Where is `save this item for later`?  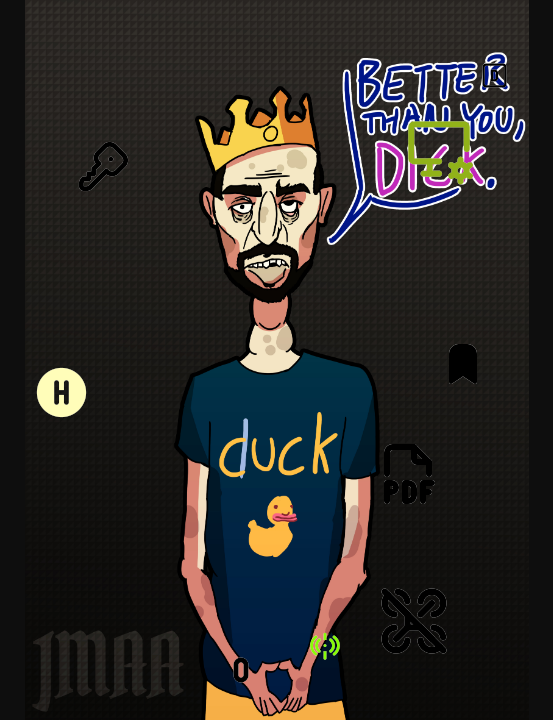
save this item for later is located at coordinates (463, 364).